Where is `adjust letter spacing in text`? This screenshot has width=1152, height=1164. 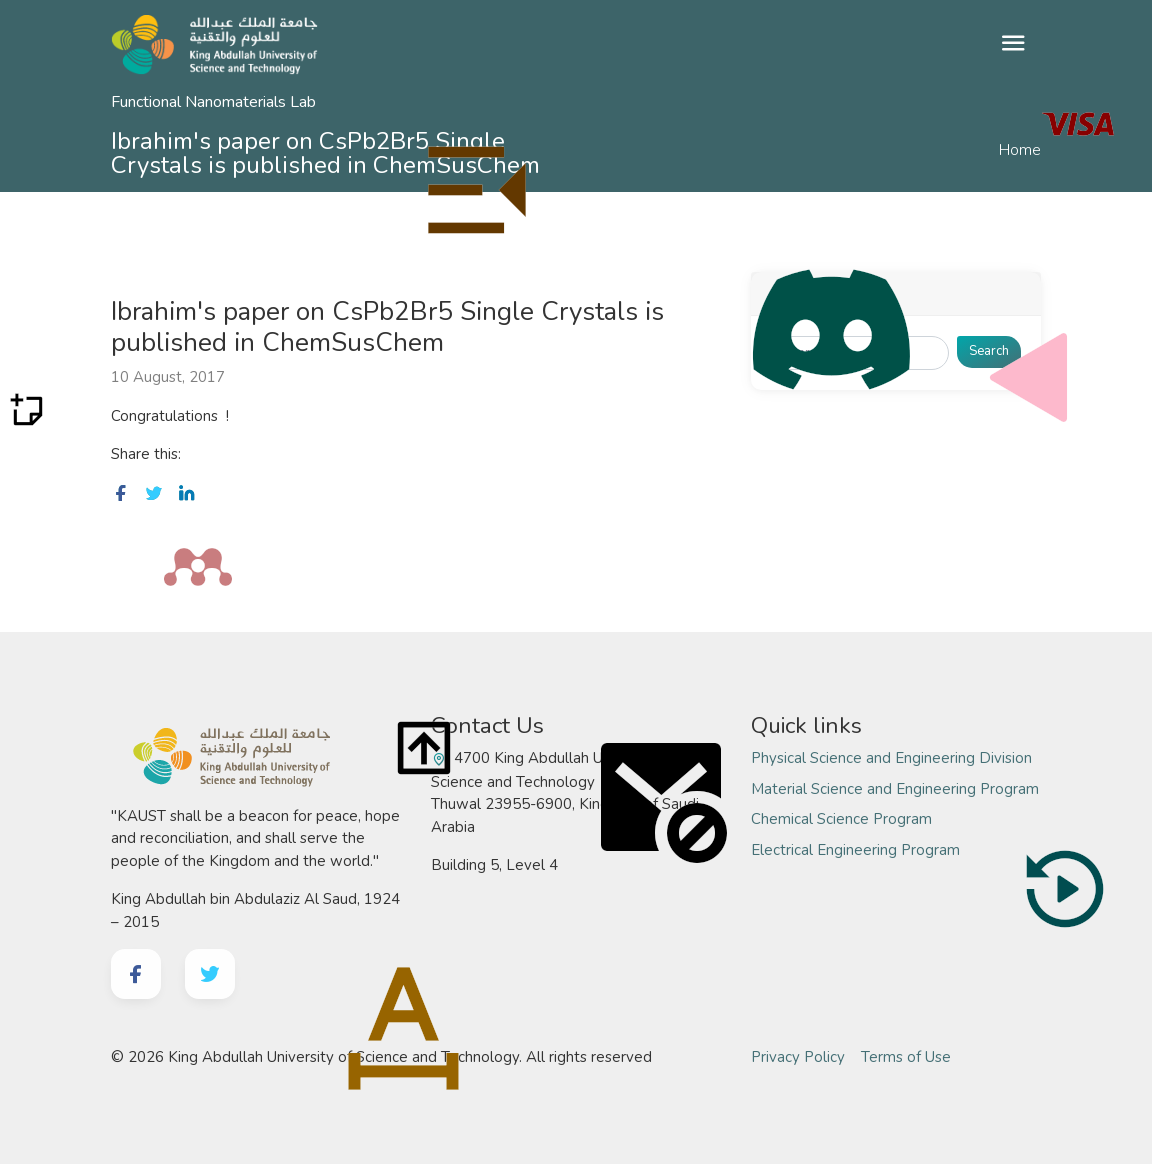 adjust letter spacing in text is located at coordinates (403, 1028).